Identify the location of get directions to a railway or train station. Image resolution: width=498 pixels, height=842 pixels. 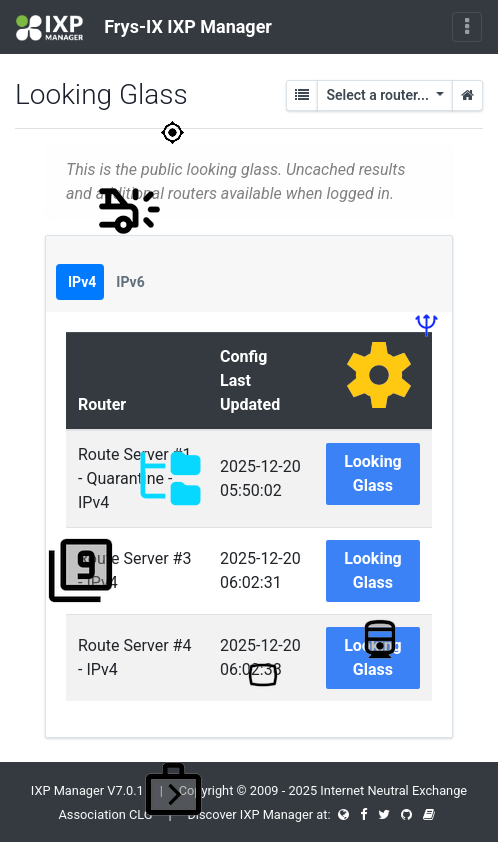
(380, 641).